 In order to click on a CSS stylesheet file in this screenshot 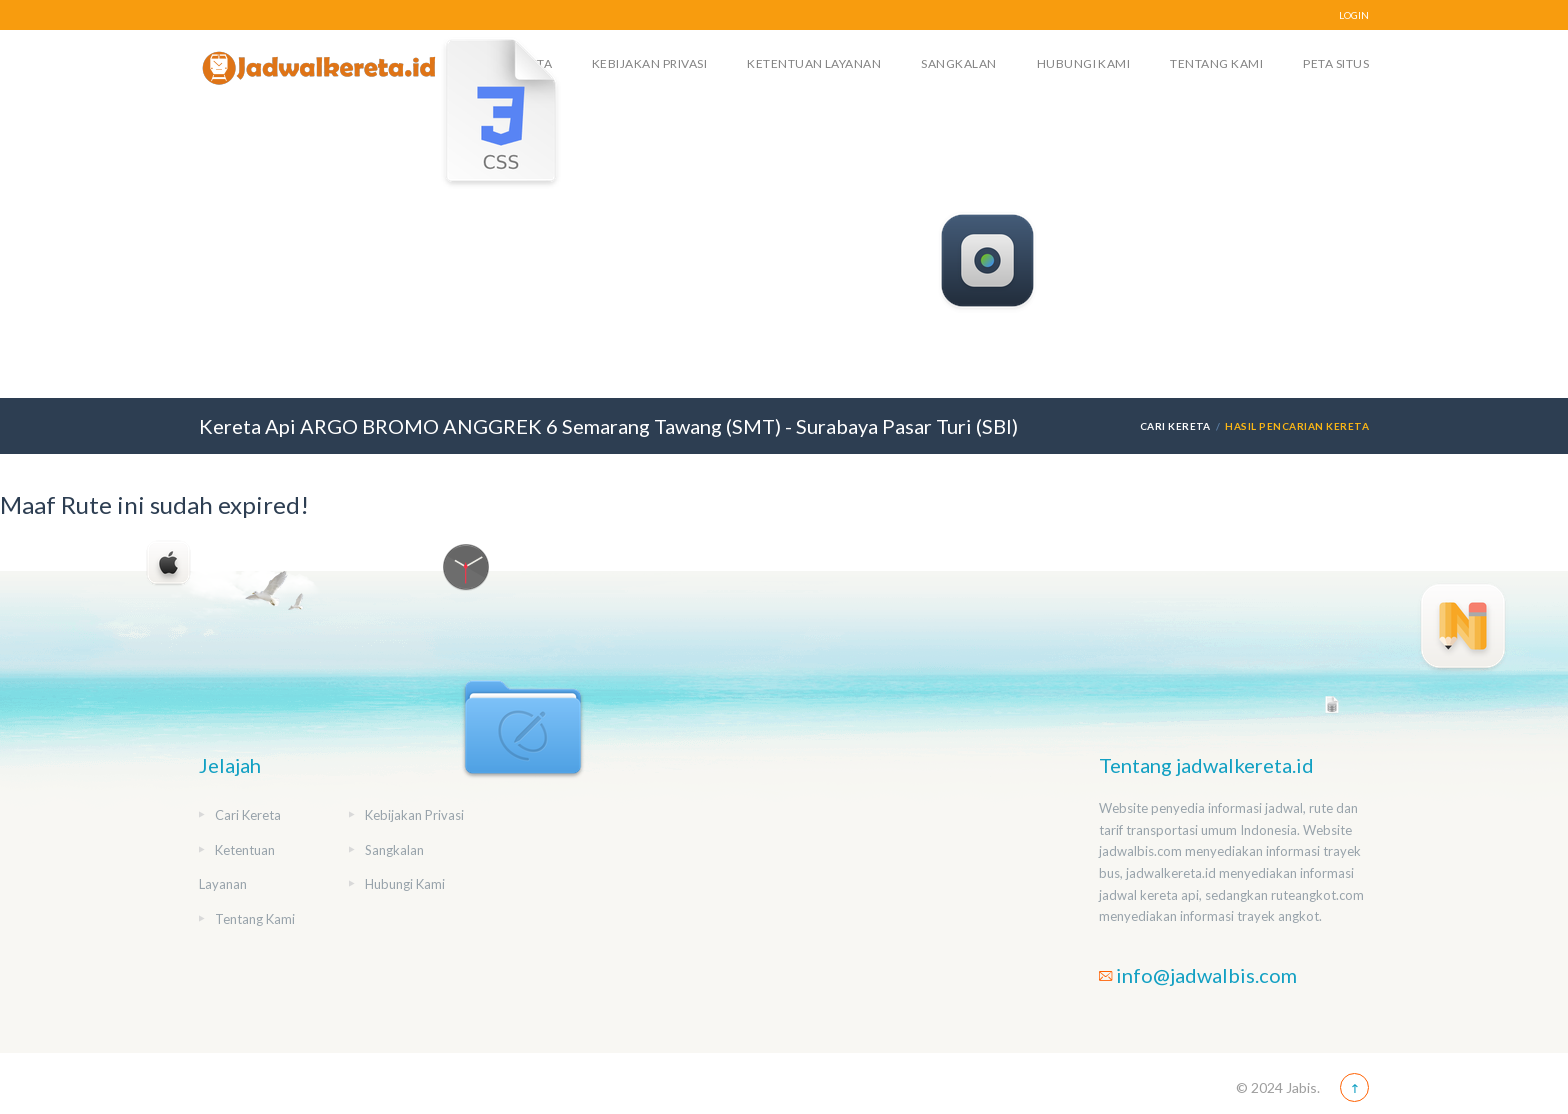, I will do `click(501, 113)`.